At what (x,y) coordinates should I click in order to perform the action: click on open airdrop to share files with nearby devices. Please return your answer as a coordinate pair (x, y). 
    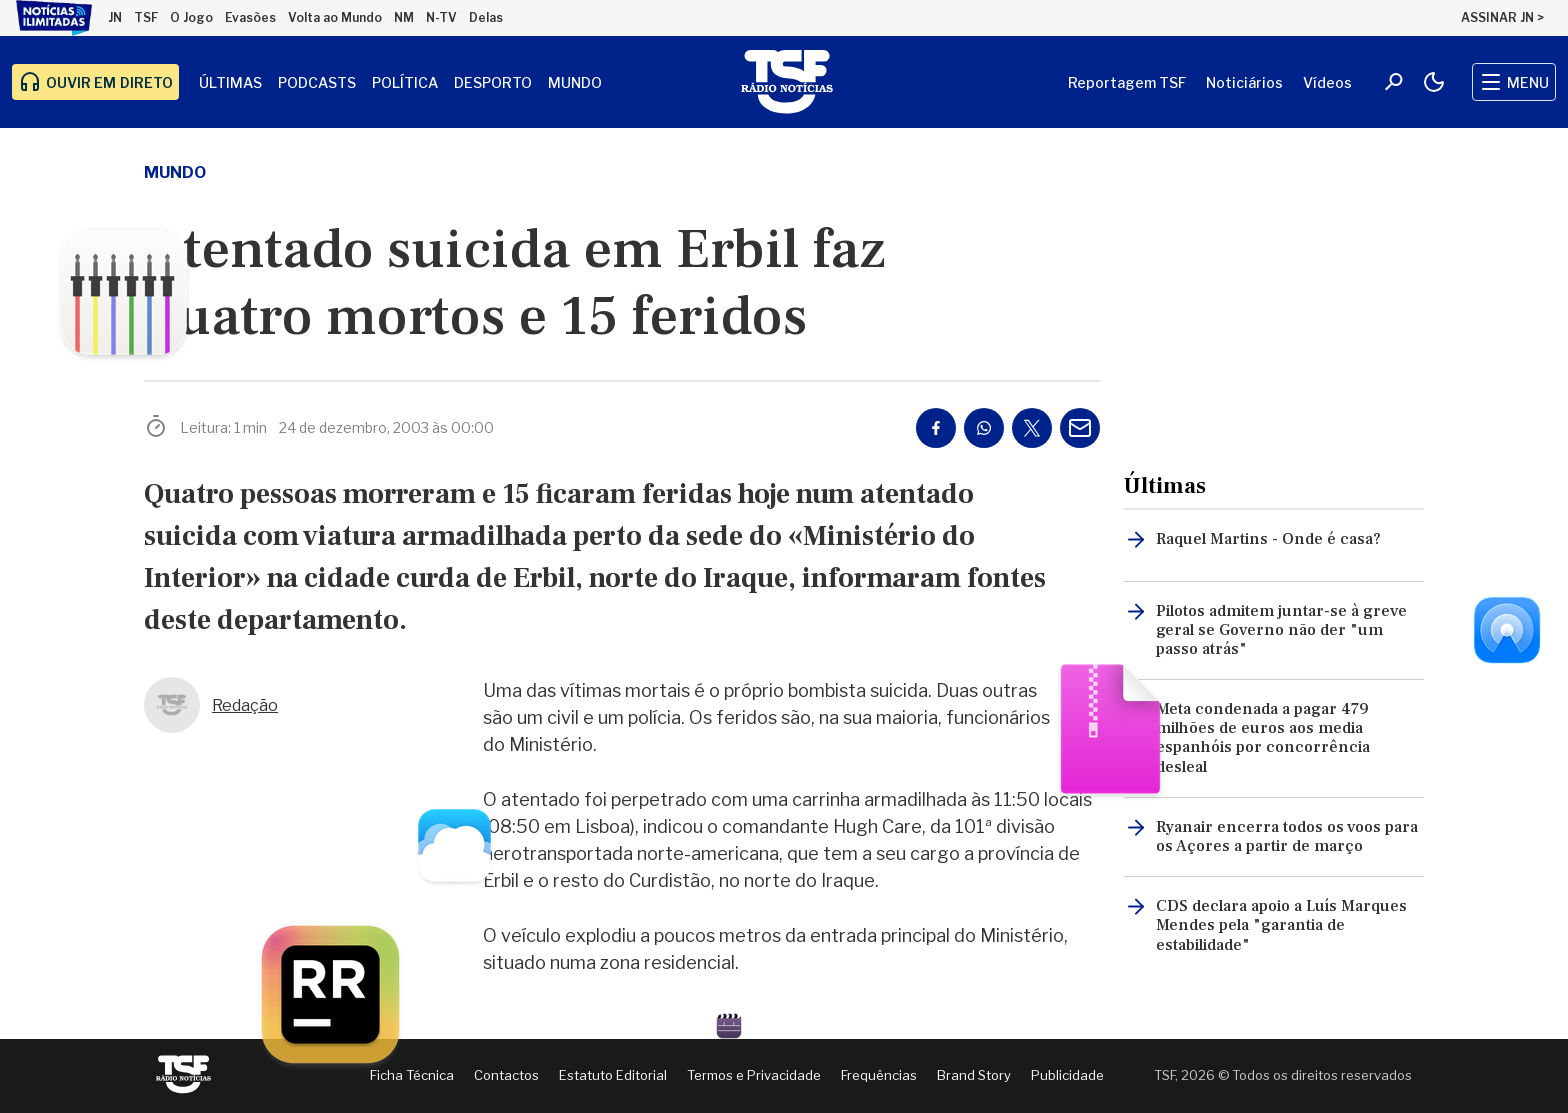
    Looking at the image, I should click on (1507, 630).